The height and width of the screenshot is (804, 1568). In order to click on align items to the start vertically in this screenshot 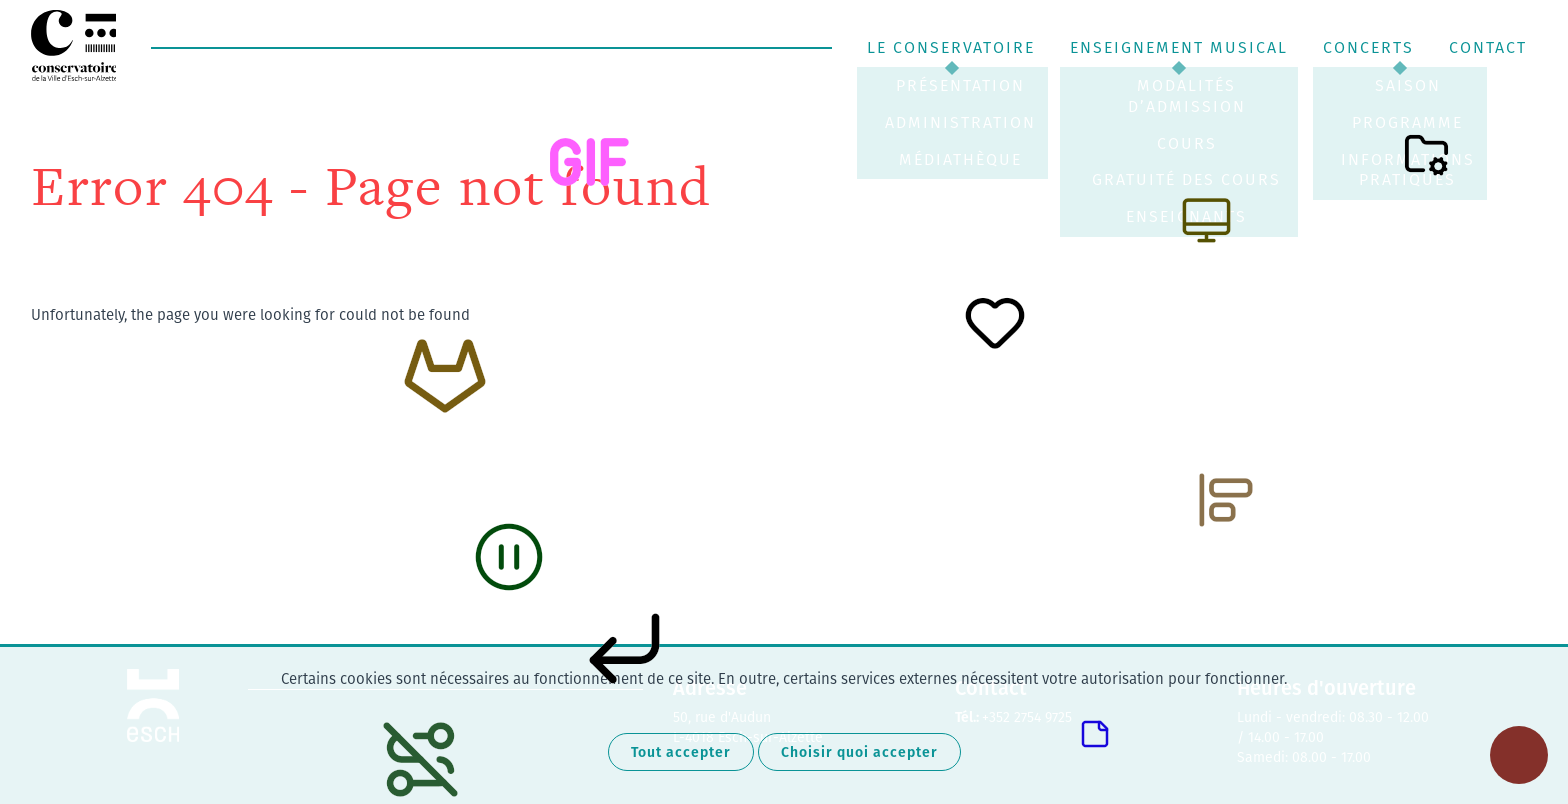, I will do `click(1226, 500)`.